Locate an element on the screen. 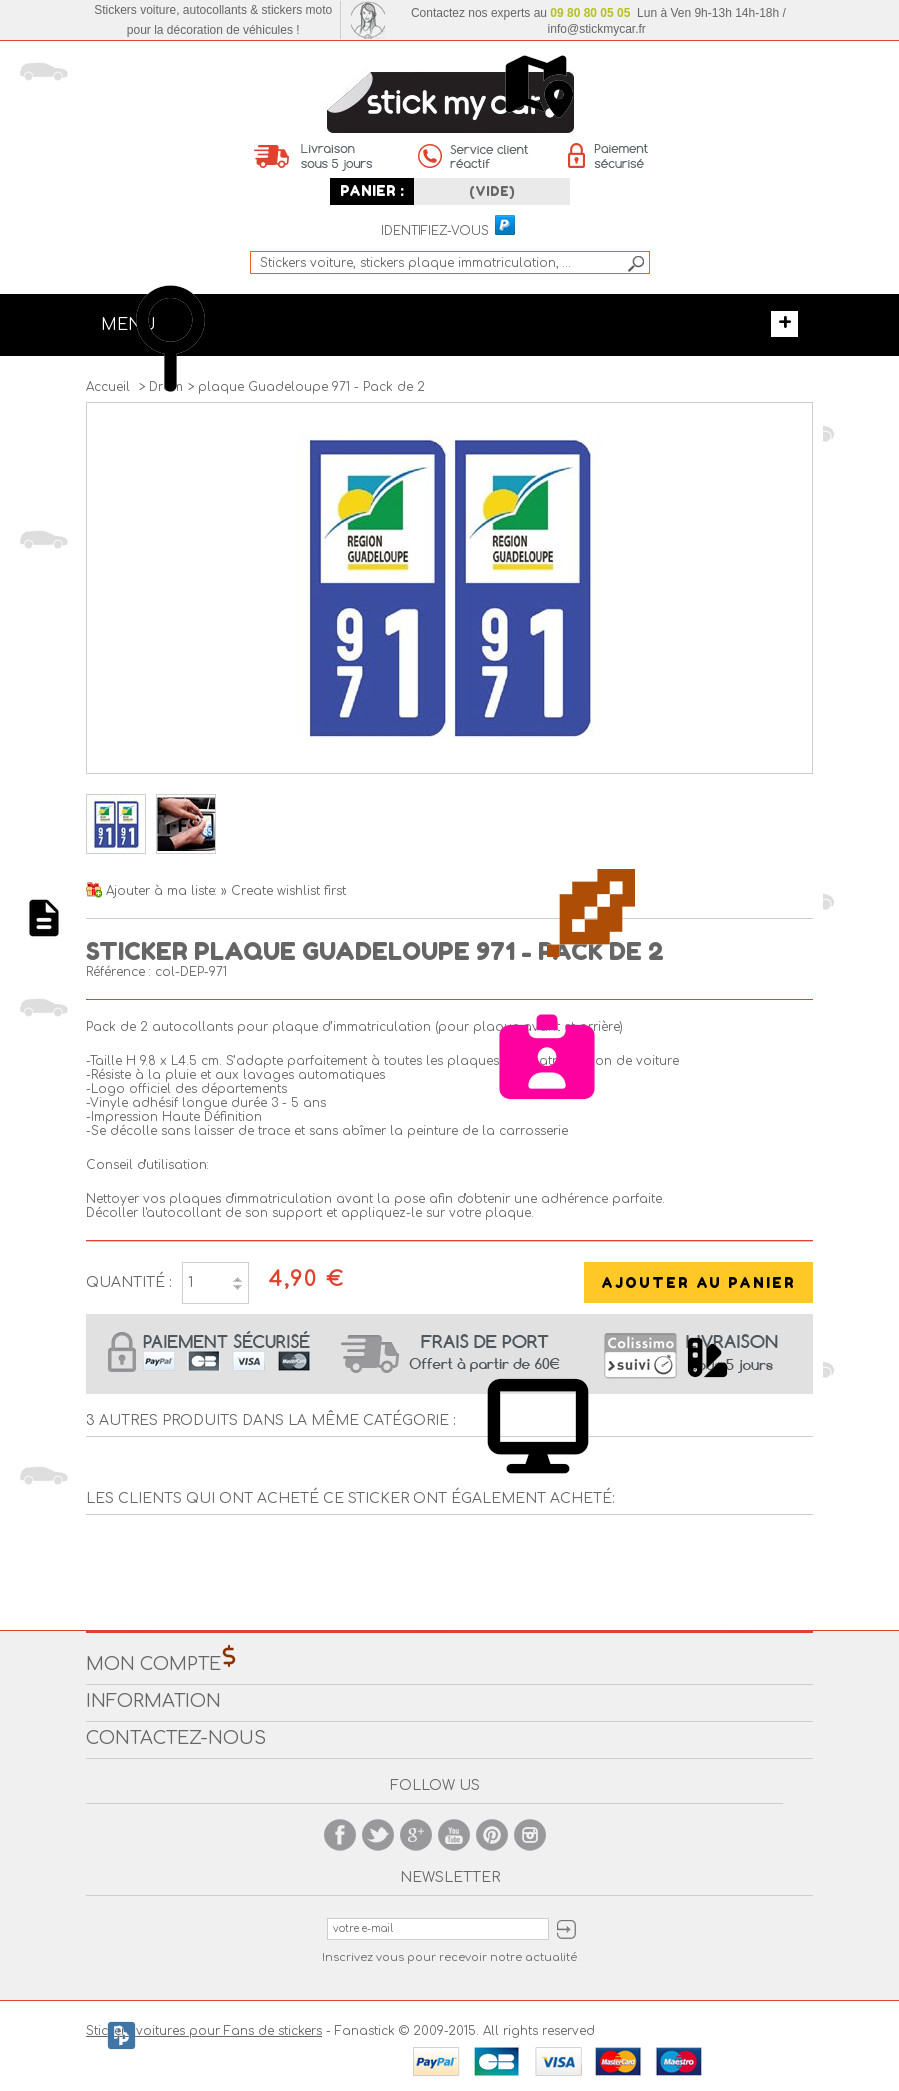  indicates gender-neutral or non-binary option is located at coordinates (170, 335).